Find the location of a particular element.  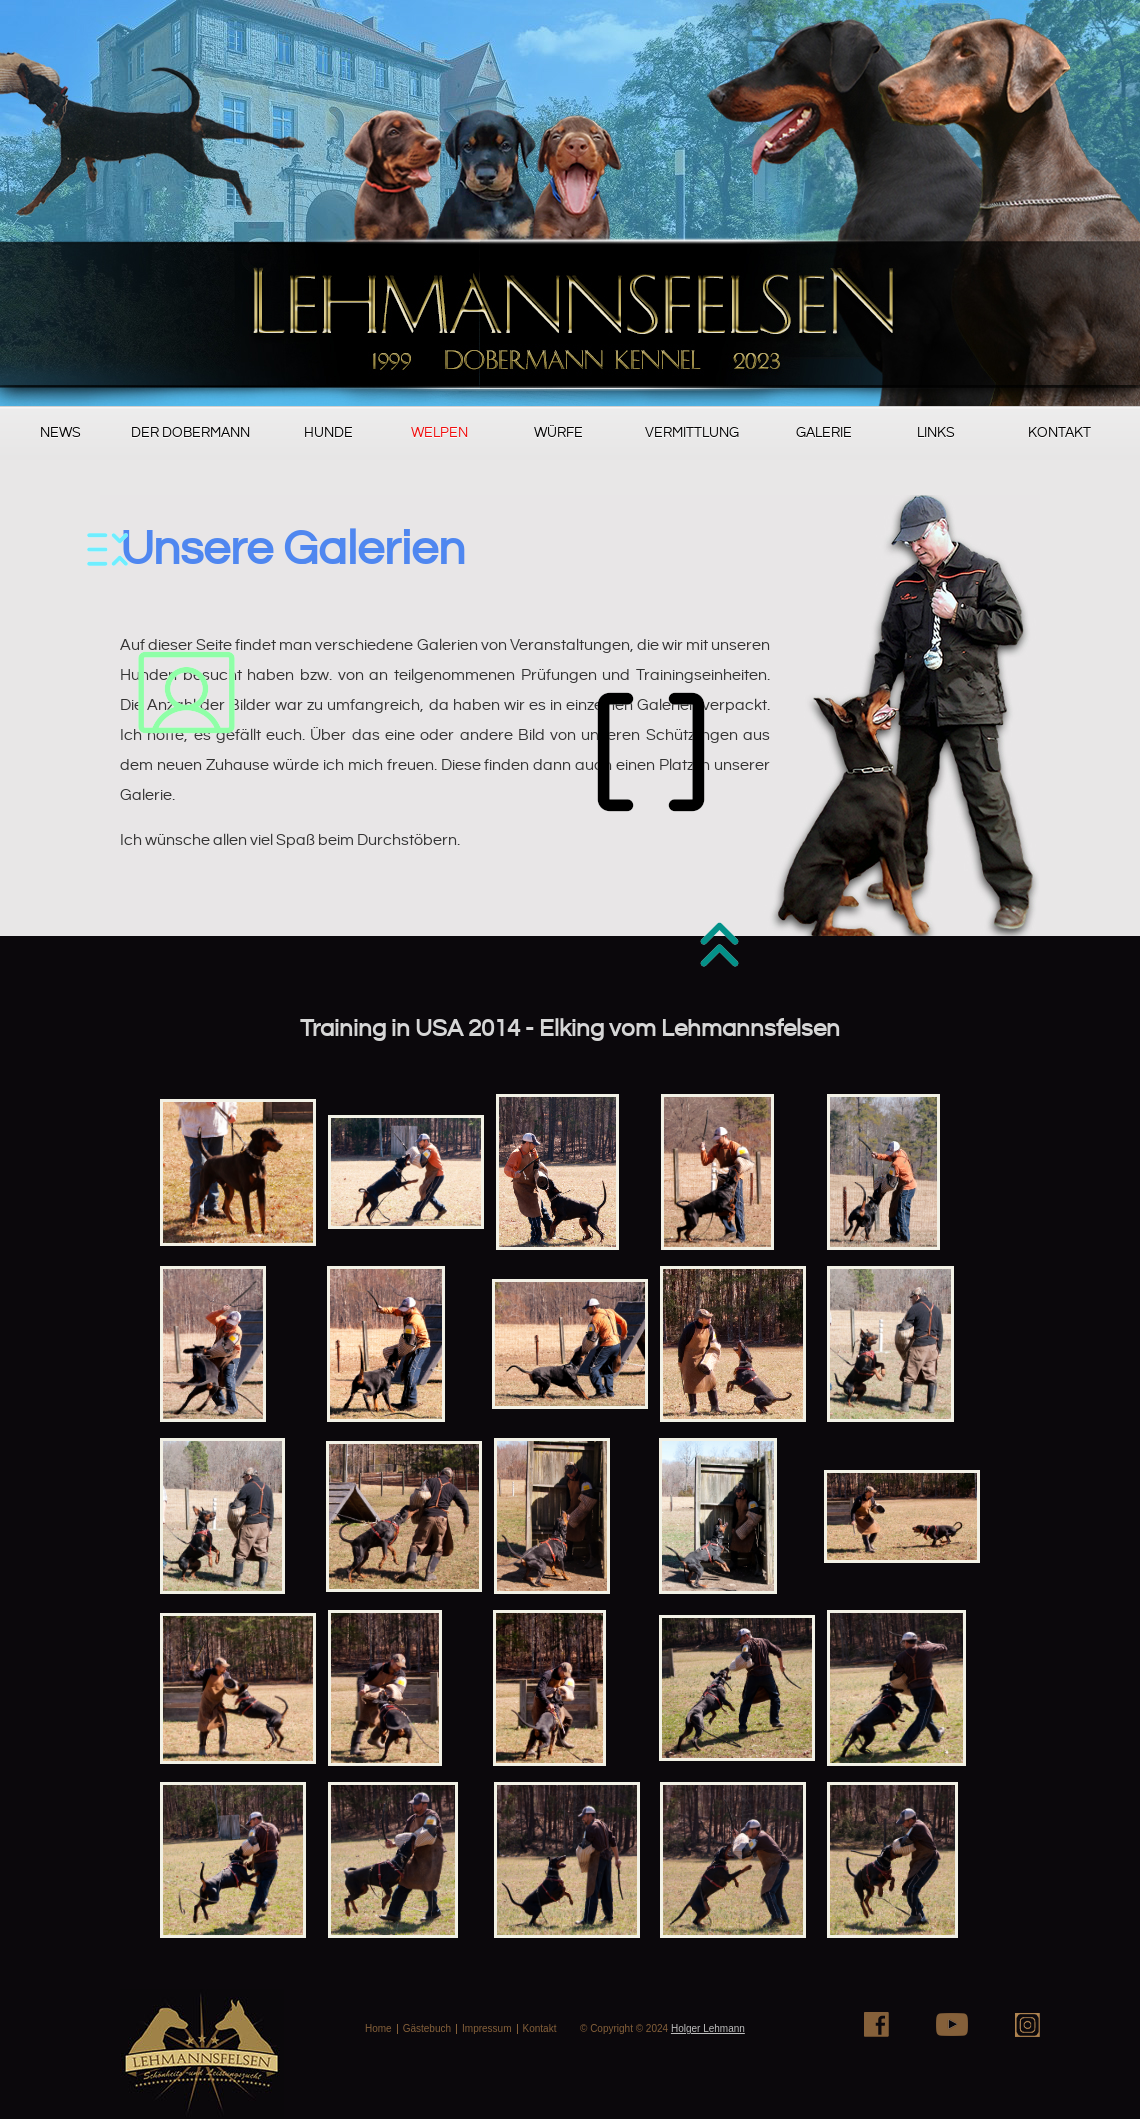

insert or edit code brackets is located at coordinates (651, 752).